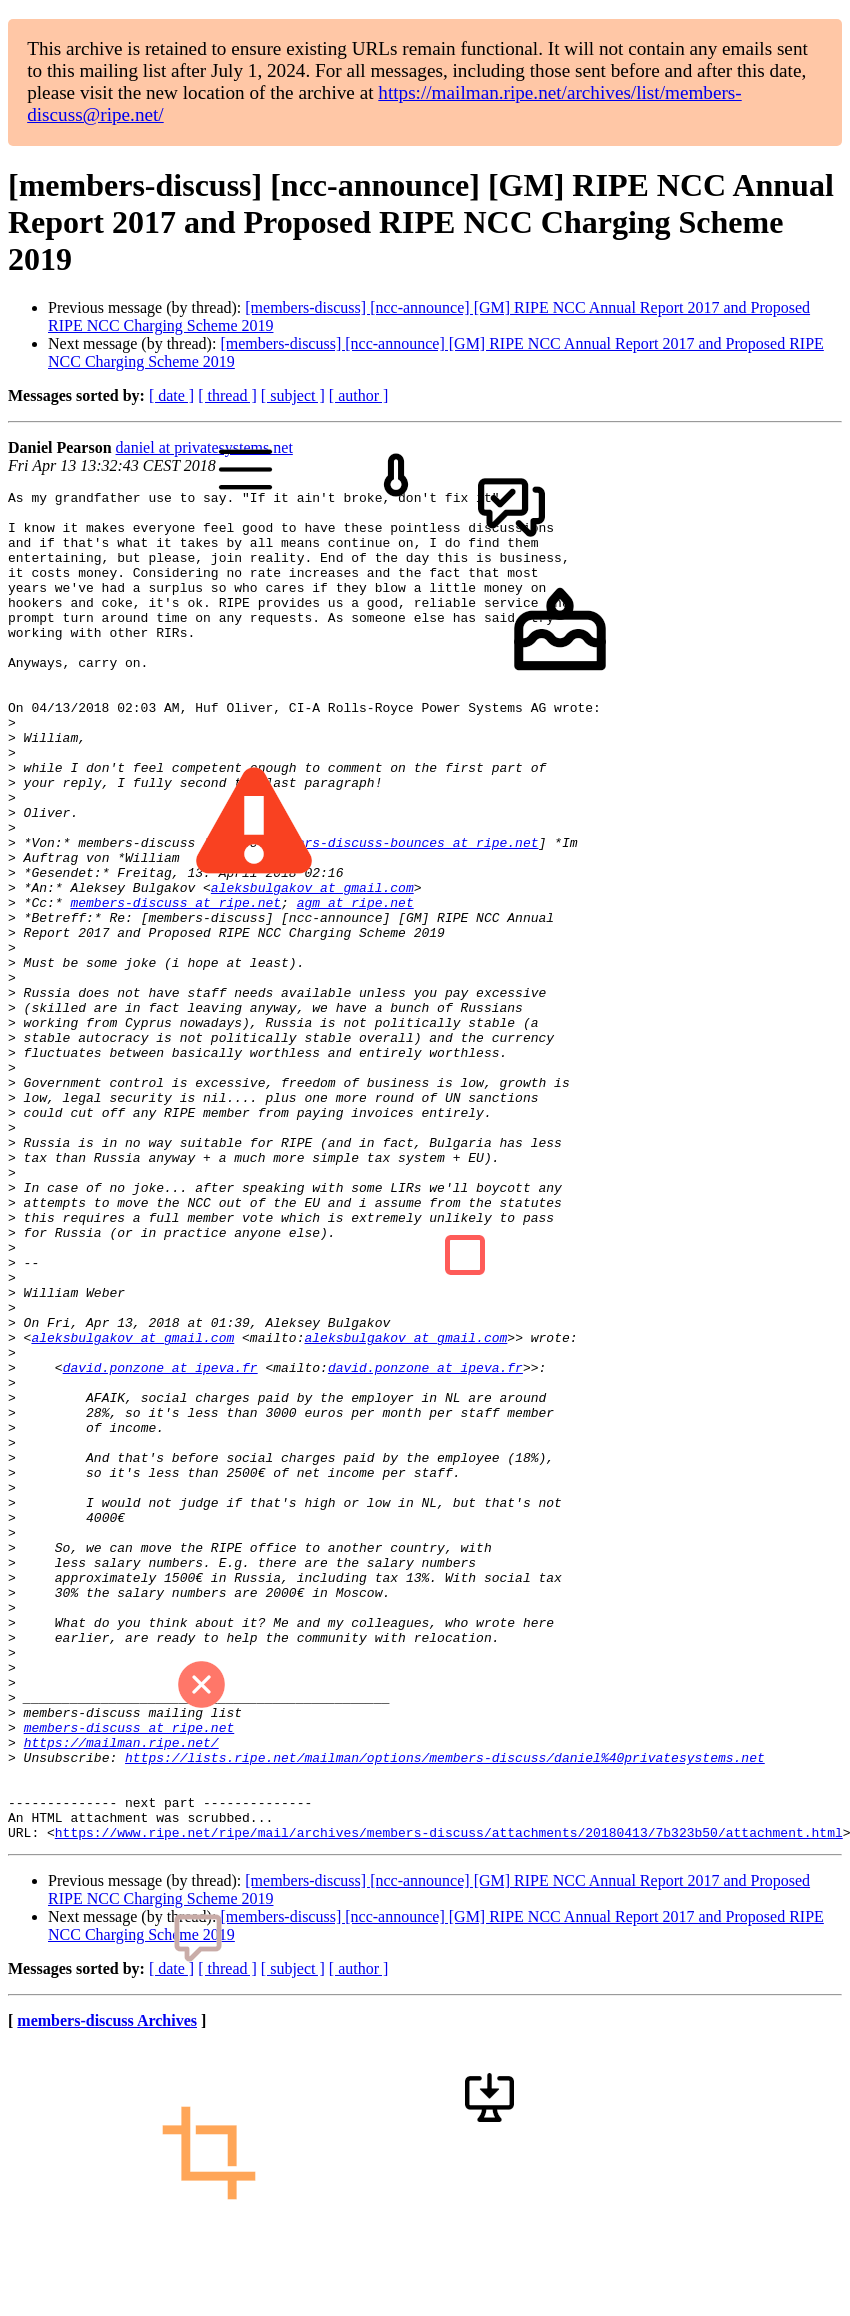 The width and height of the screenshot is (850, 2316). What do you see at coordinates (201, 1684) in the screenshot?
I see `close or dismiss a modal or dialog` at bounding box center [201, 1684].